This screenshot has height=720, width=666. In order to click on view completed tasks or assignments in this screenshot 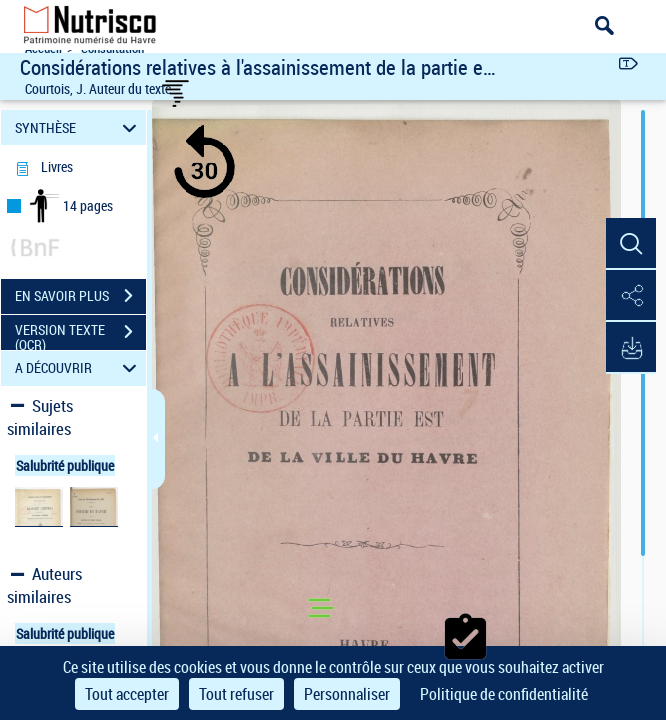, I will do `click(465, 638)`.